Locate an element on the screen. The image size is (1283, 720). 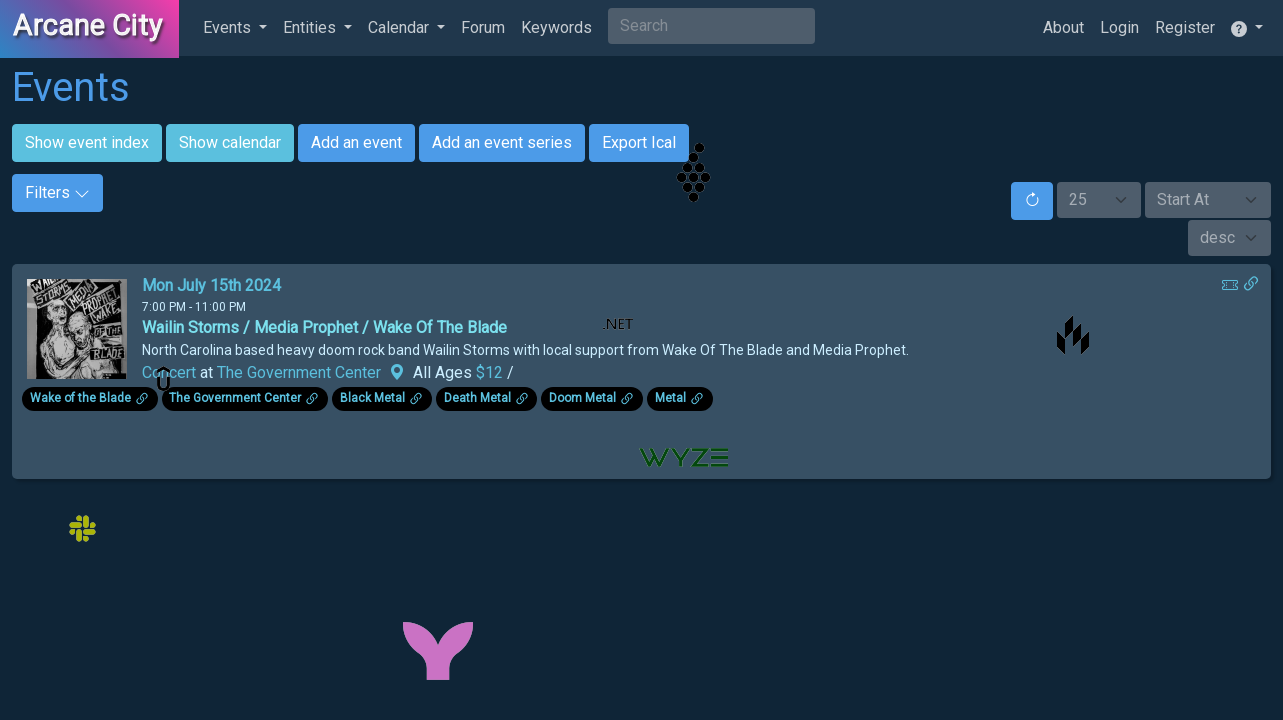
open Mermaid diagramming tool is located at coordinates (438, 651).